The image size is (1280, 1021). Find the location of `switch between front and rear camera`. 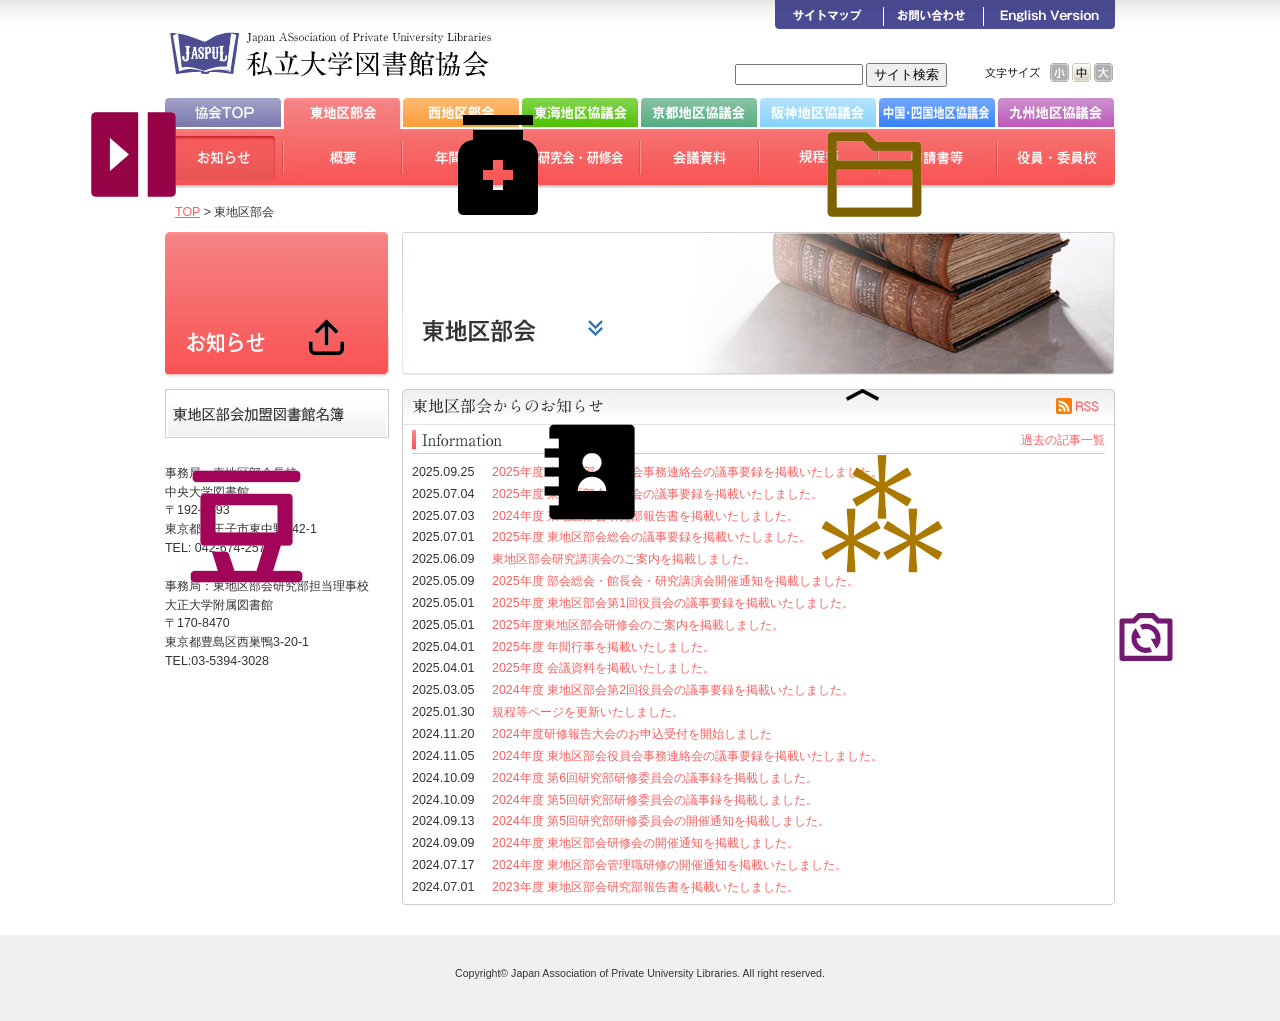

switch between front and rear camera is located at coordinates (1146, 637).